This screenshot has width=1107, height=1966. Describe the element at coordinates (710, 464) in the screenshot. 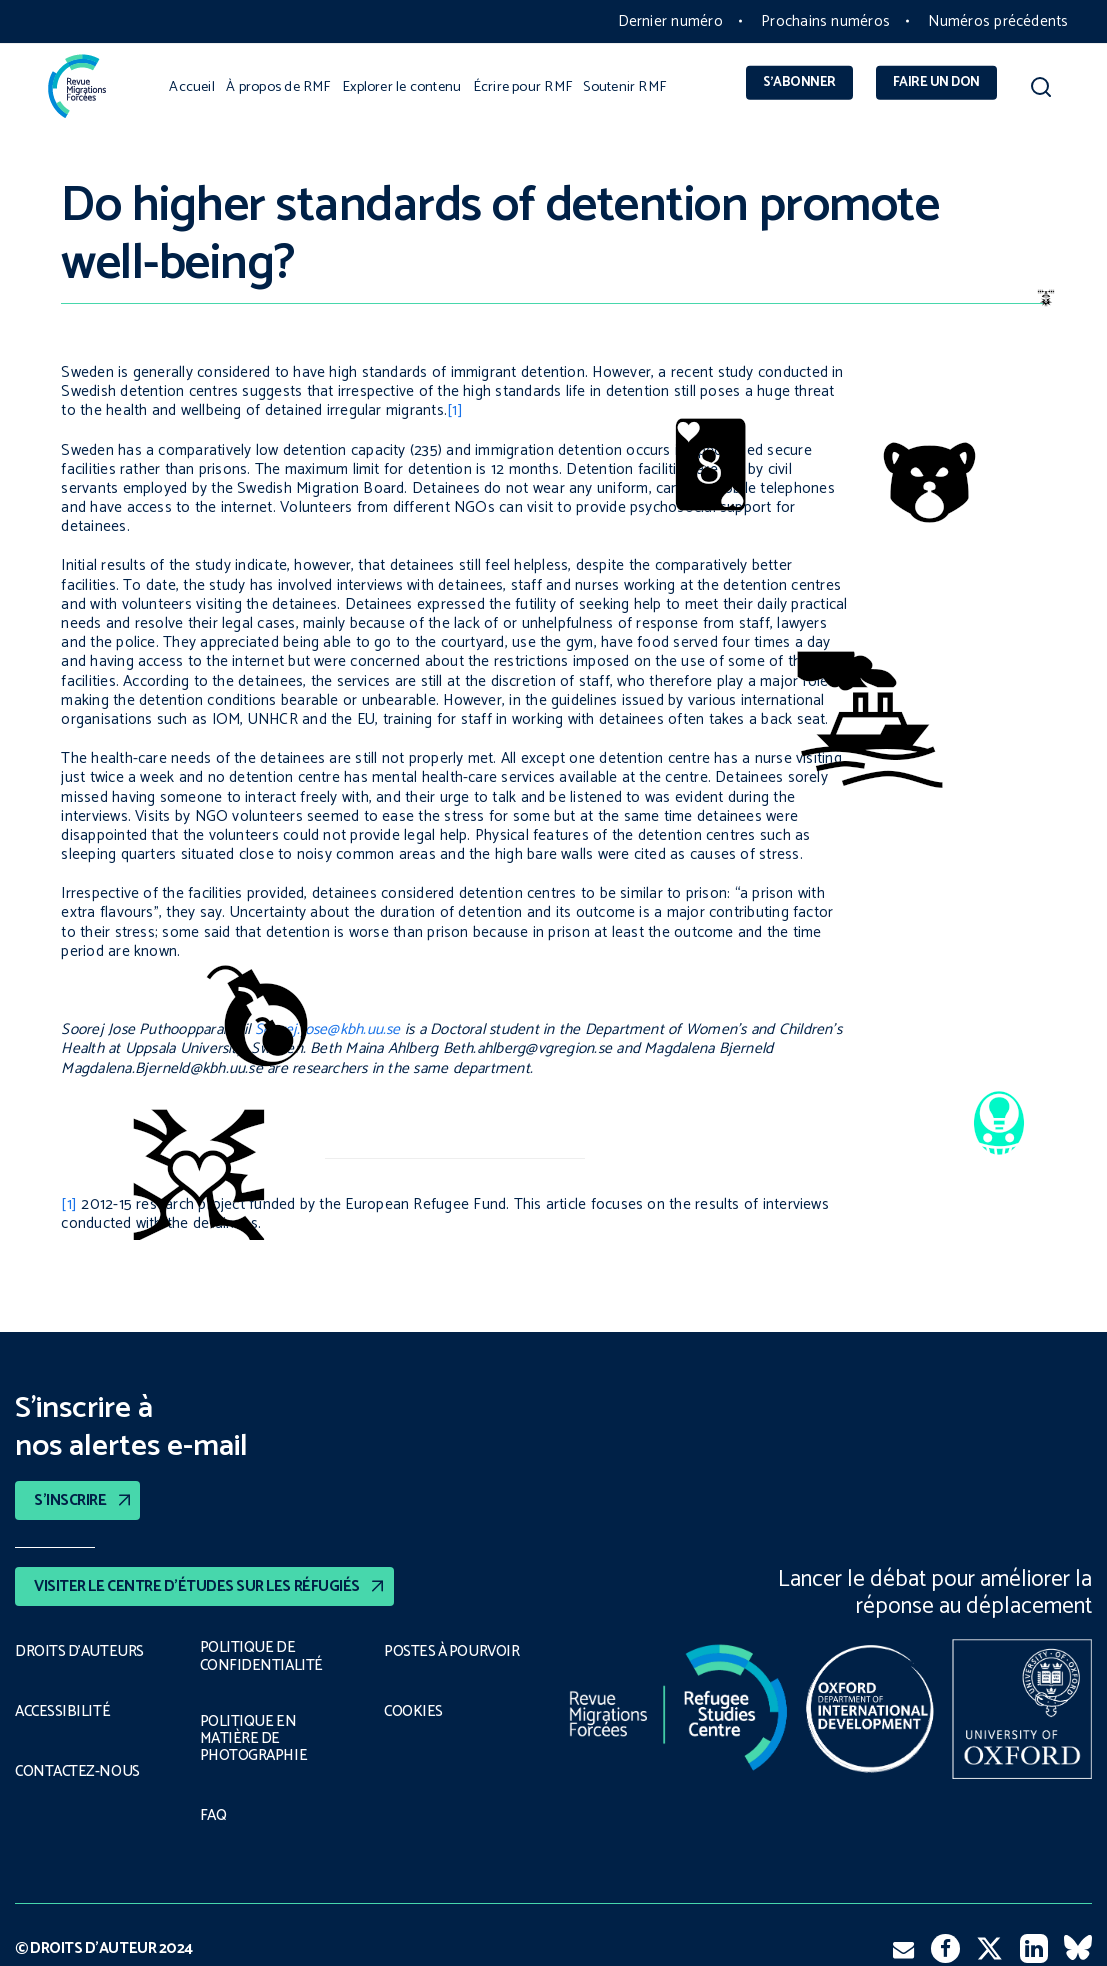

I see `playing card: 8 of hearts` at that location.